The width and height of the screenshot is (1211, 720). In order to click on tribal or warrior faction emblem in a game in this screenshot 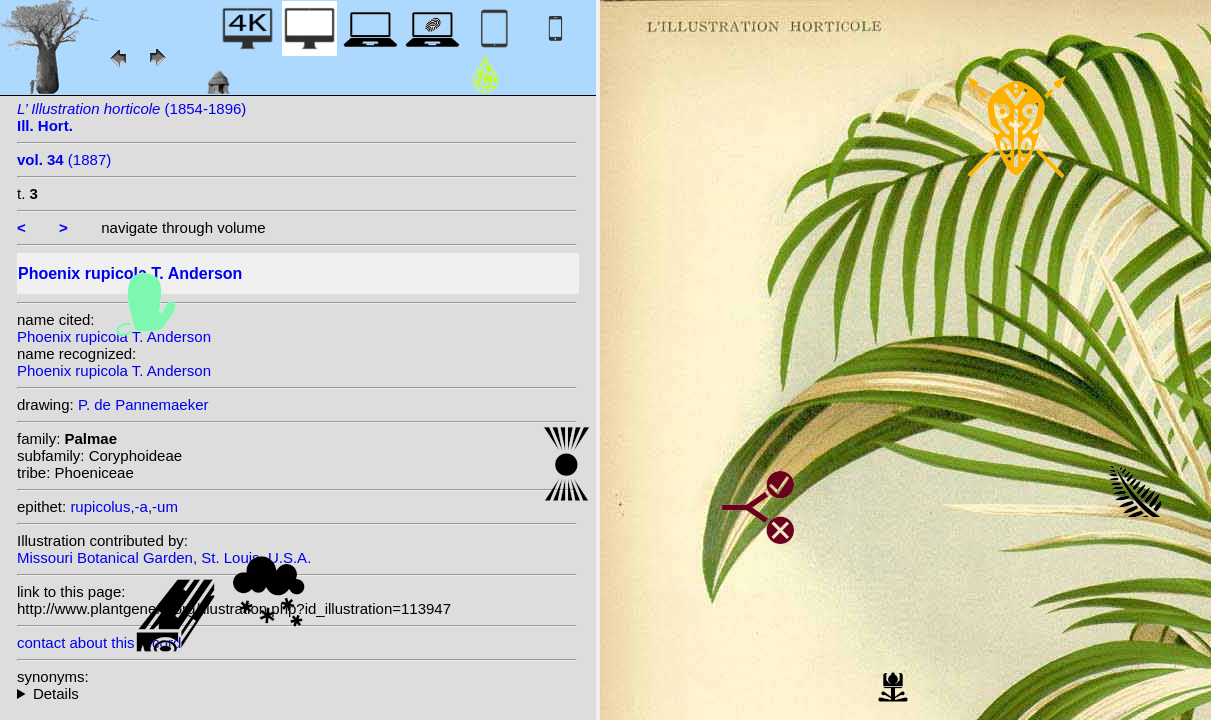, I will do `click(1016, 127)`.